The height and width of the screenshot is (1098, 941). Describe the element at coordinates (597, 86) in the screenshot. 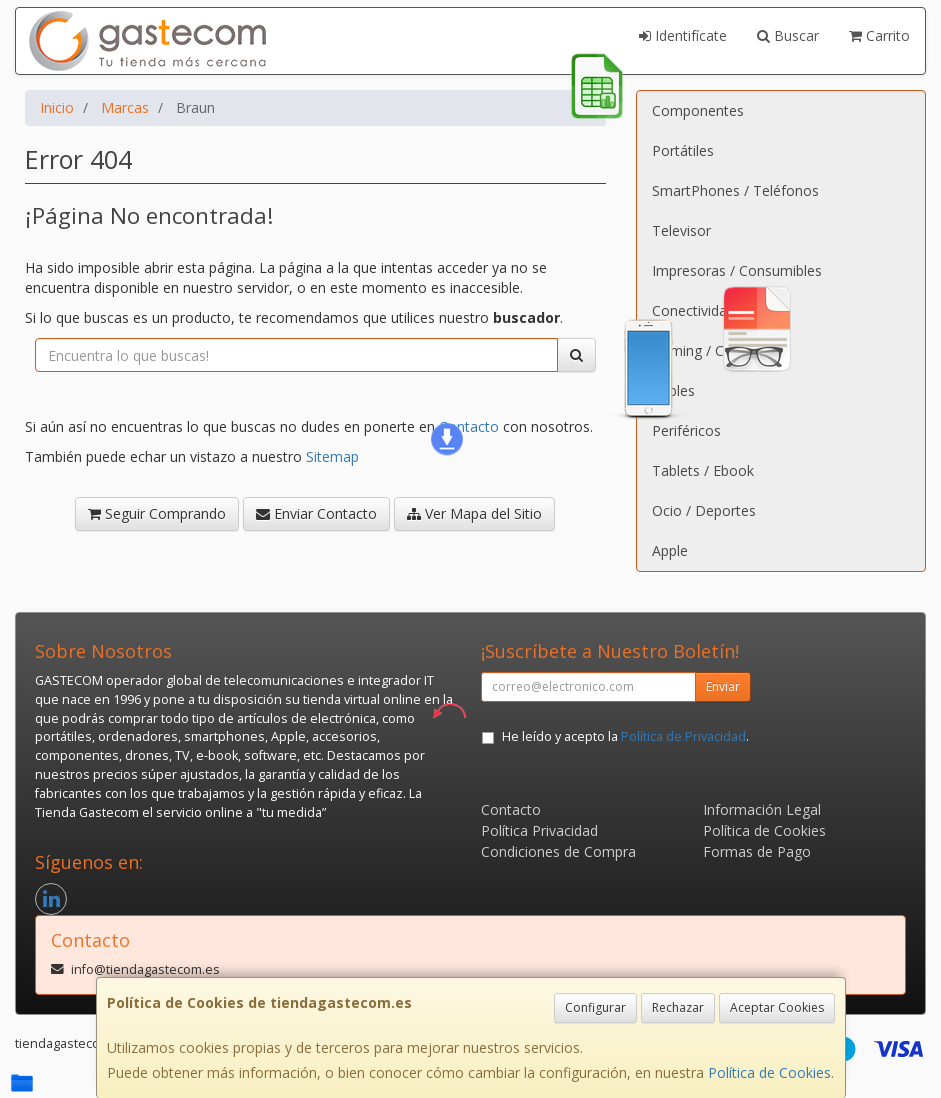

I see `open a libreoffice calc spreadsheet file` at that location.